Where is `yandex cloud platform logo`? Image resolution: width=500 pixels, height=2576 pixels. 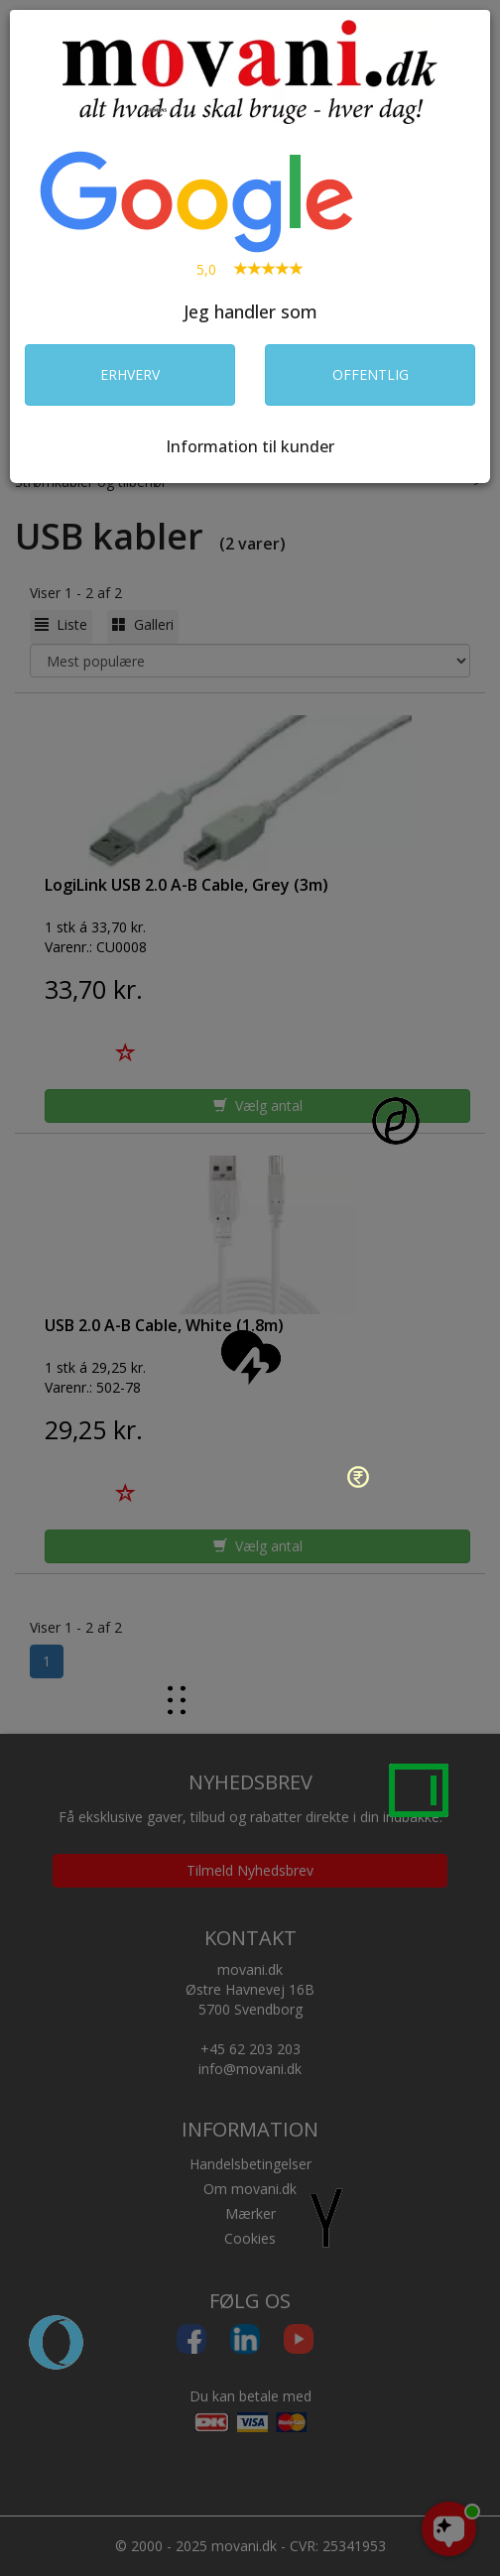 yandex cloud platform logo is located at coordinates (396, 1121).